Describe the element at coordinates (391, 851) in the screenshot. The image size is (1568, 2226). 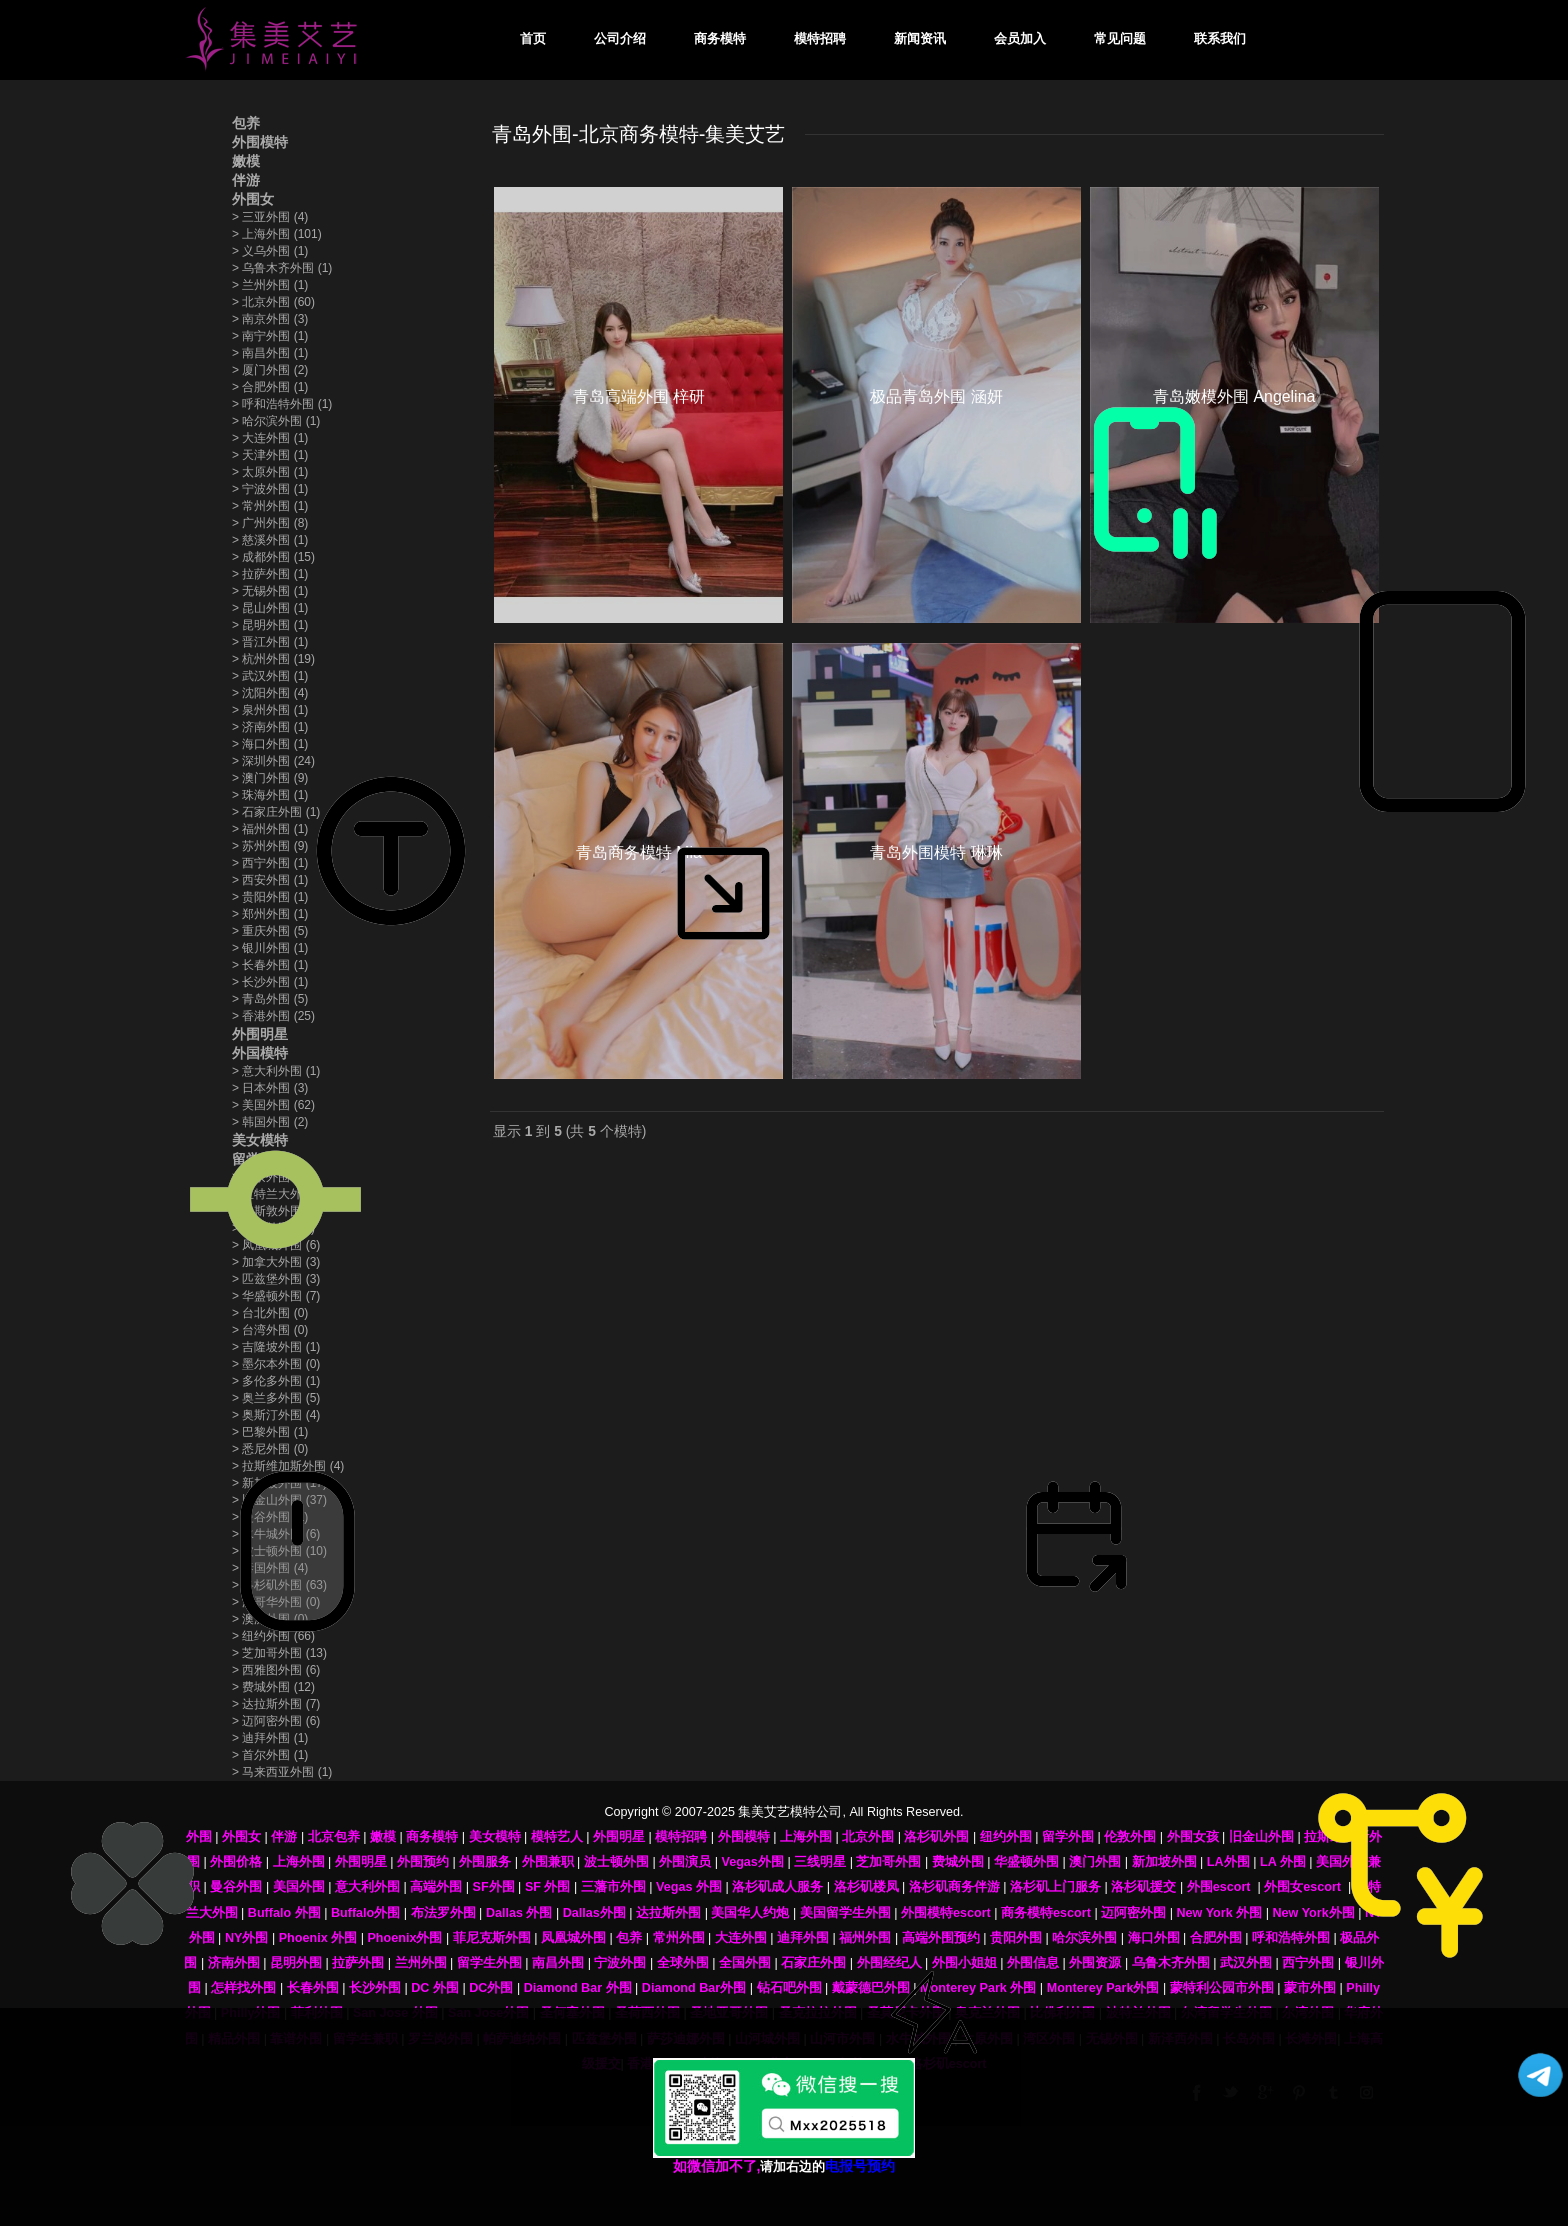
I see `visit thingiverse for 3D printable models` at that location.